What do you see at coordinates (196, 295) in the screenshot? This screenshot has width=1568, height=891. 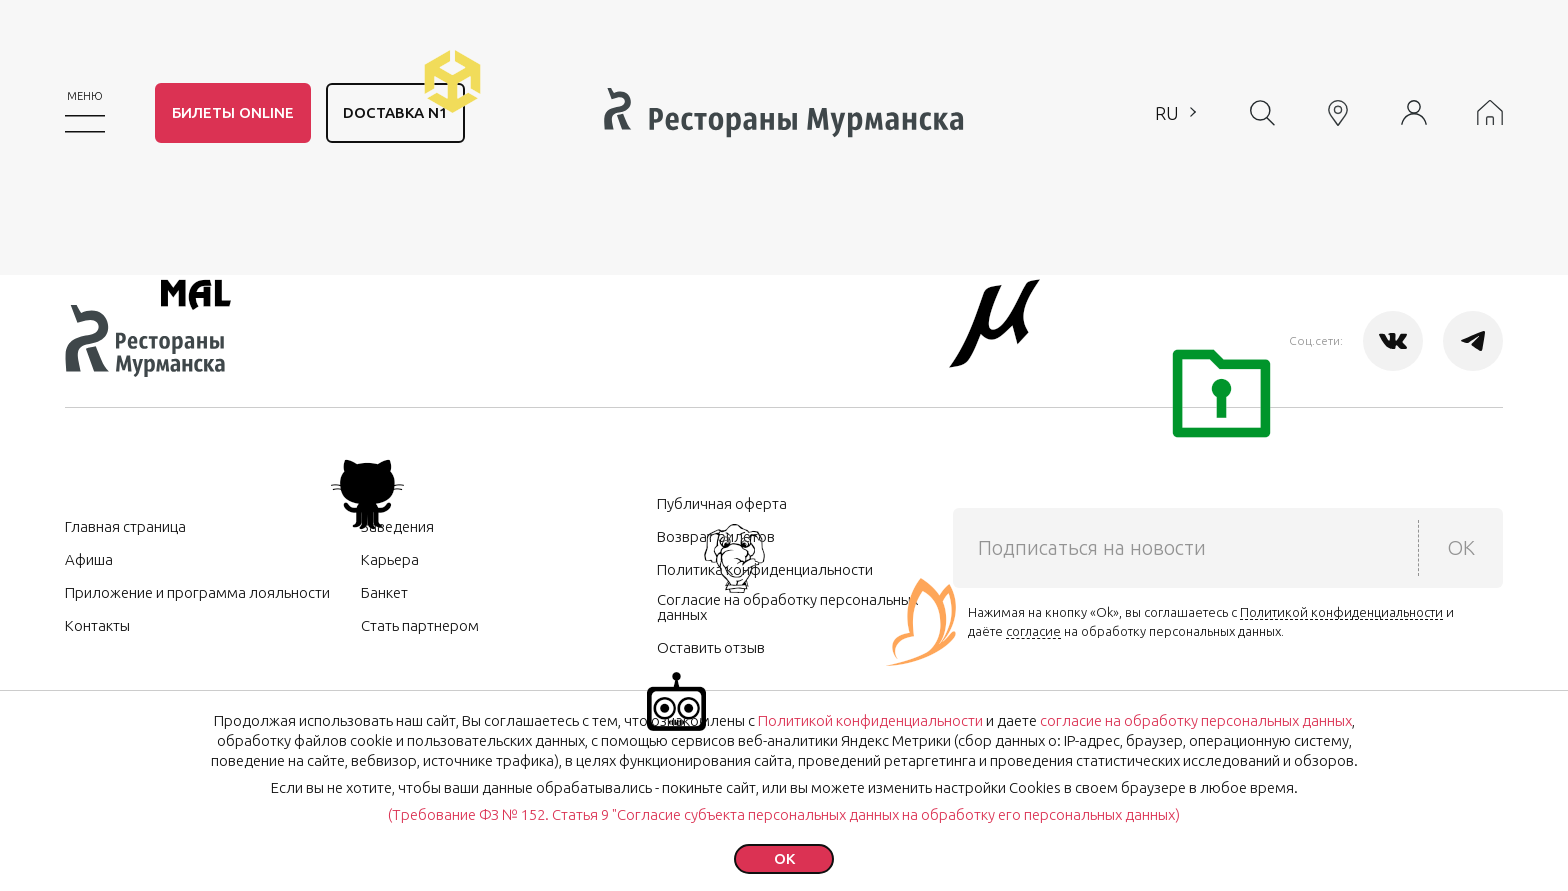 I see `open MyAnimeList app or website` at bounding box center [196, 295].